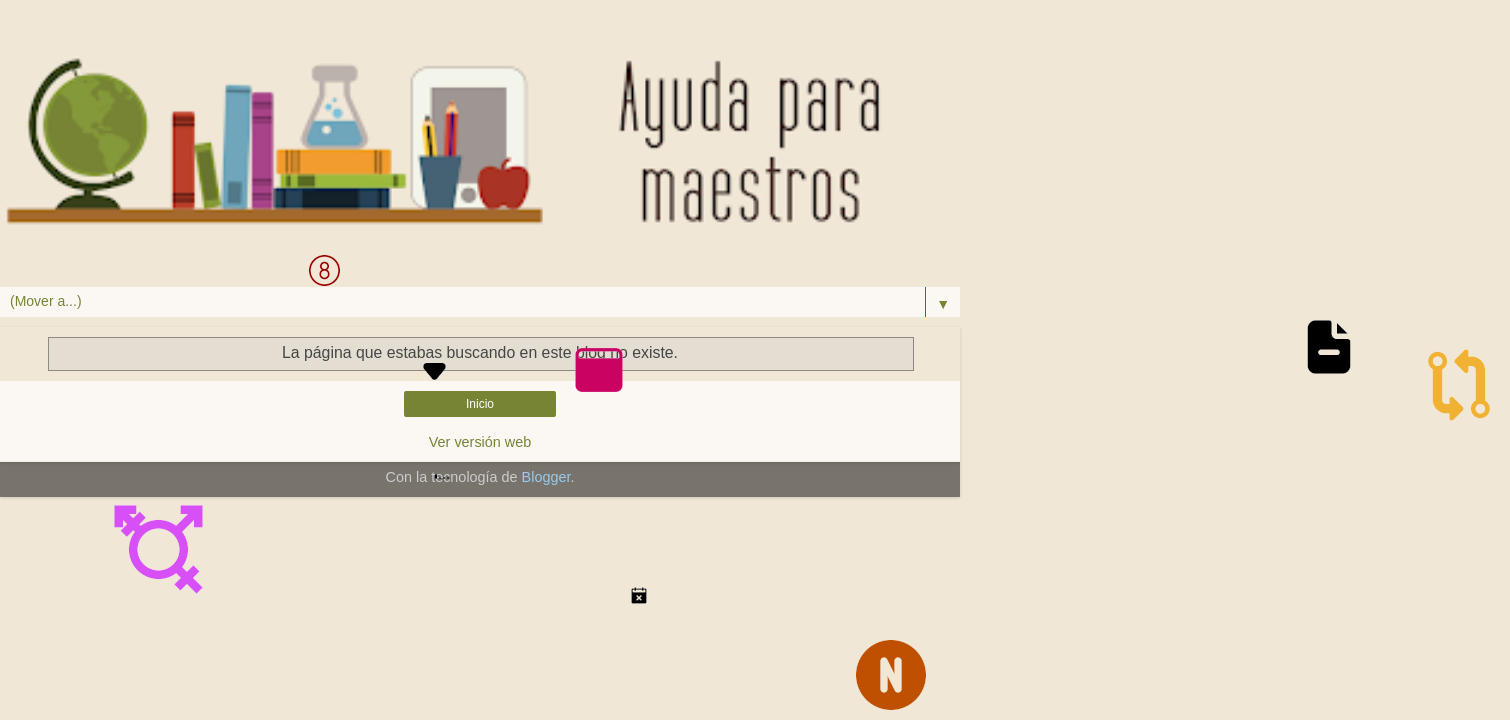 The width and height of the screenshot is (1510, 720). What do you see at coordinates (442, 472) in the screenshot?
I see `indicates weak signal strength` at bounding box center [442, 472].